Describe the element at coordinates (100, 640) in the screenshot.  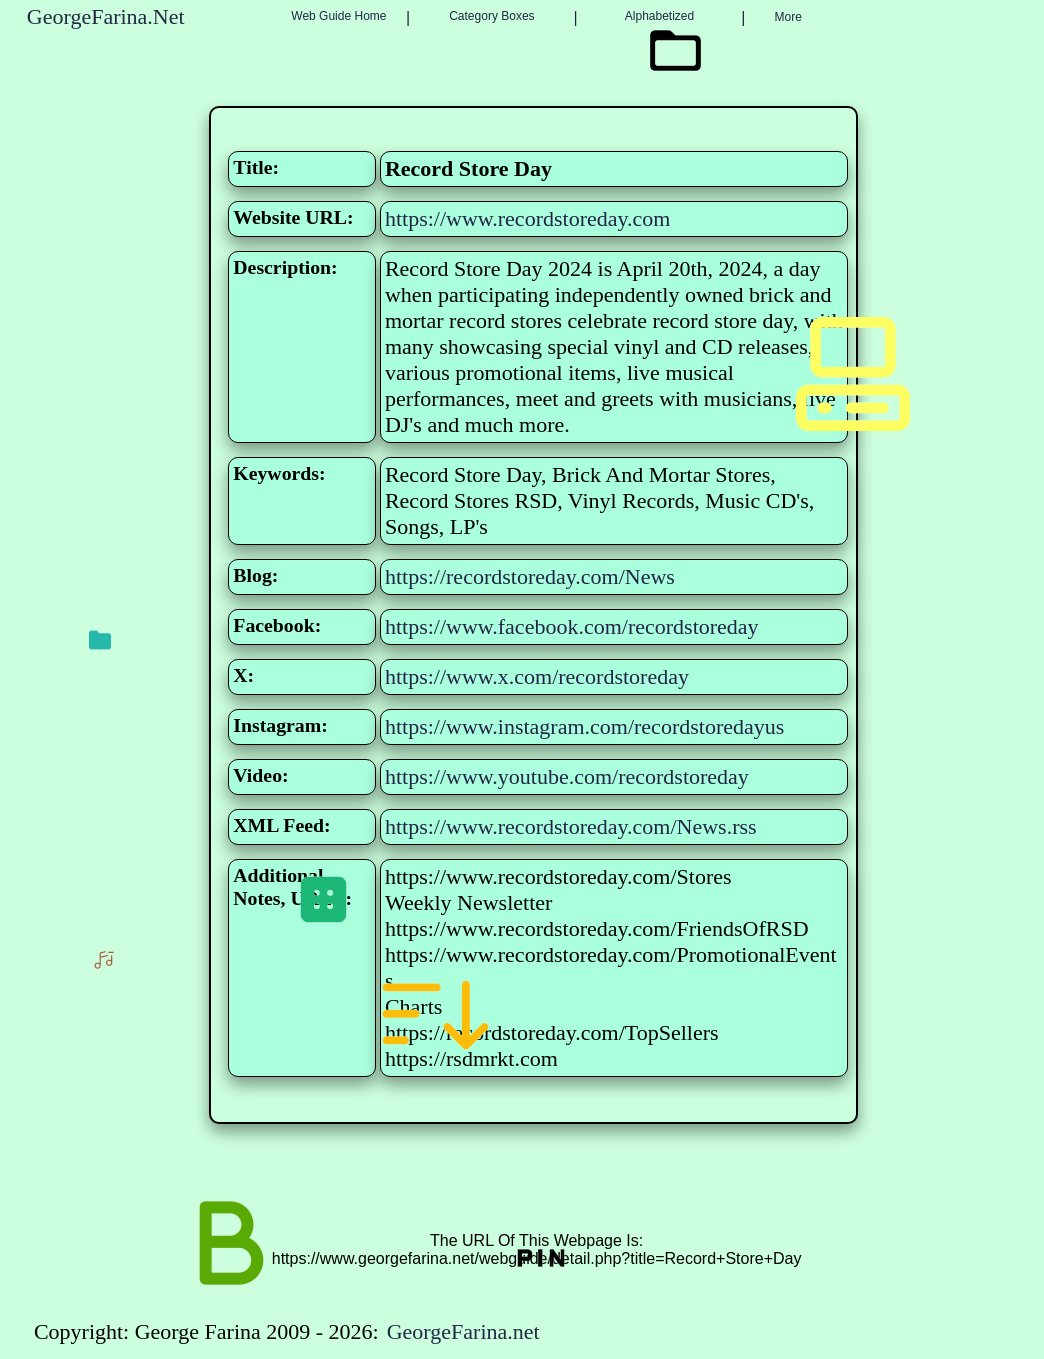
I see `open folder or directory` at that location.